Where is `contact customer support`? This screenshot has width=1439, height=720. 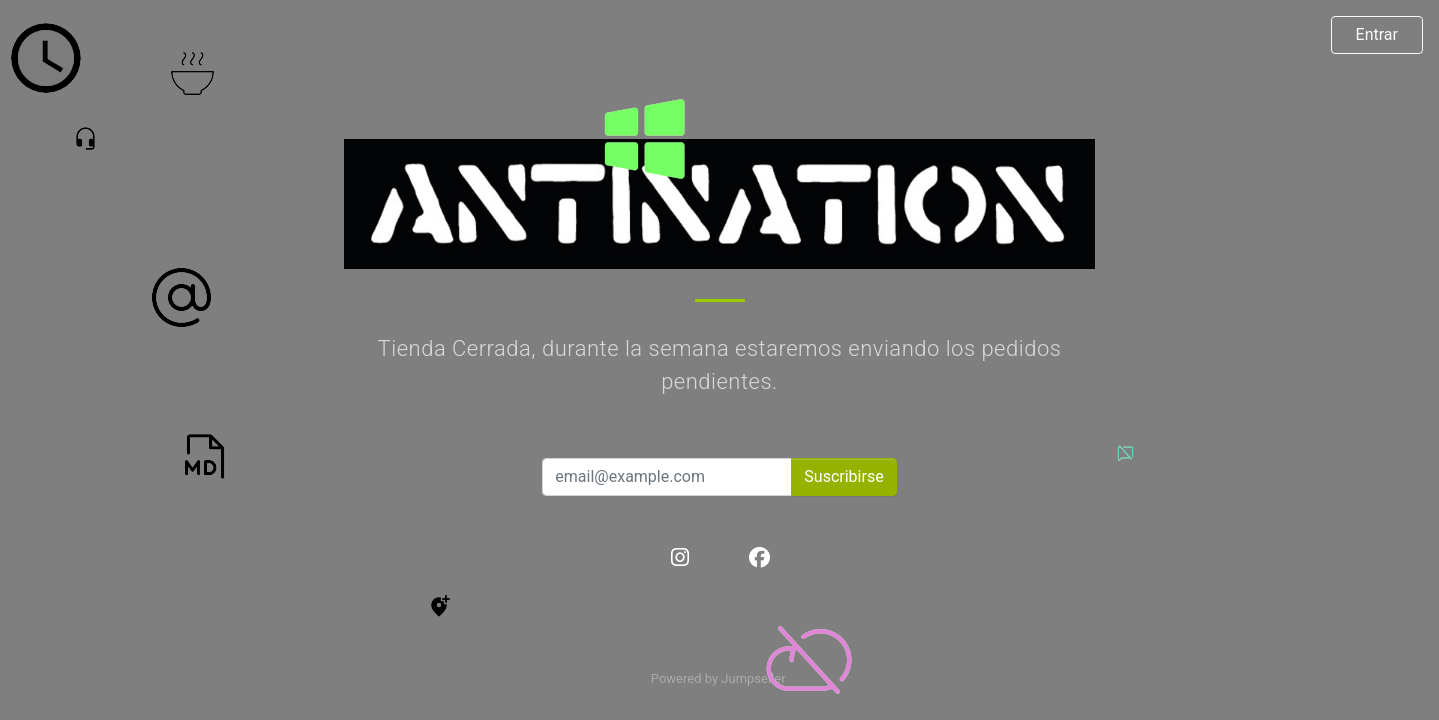
contact customer support is located at coordinates (85, 138).